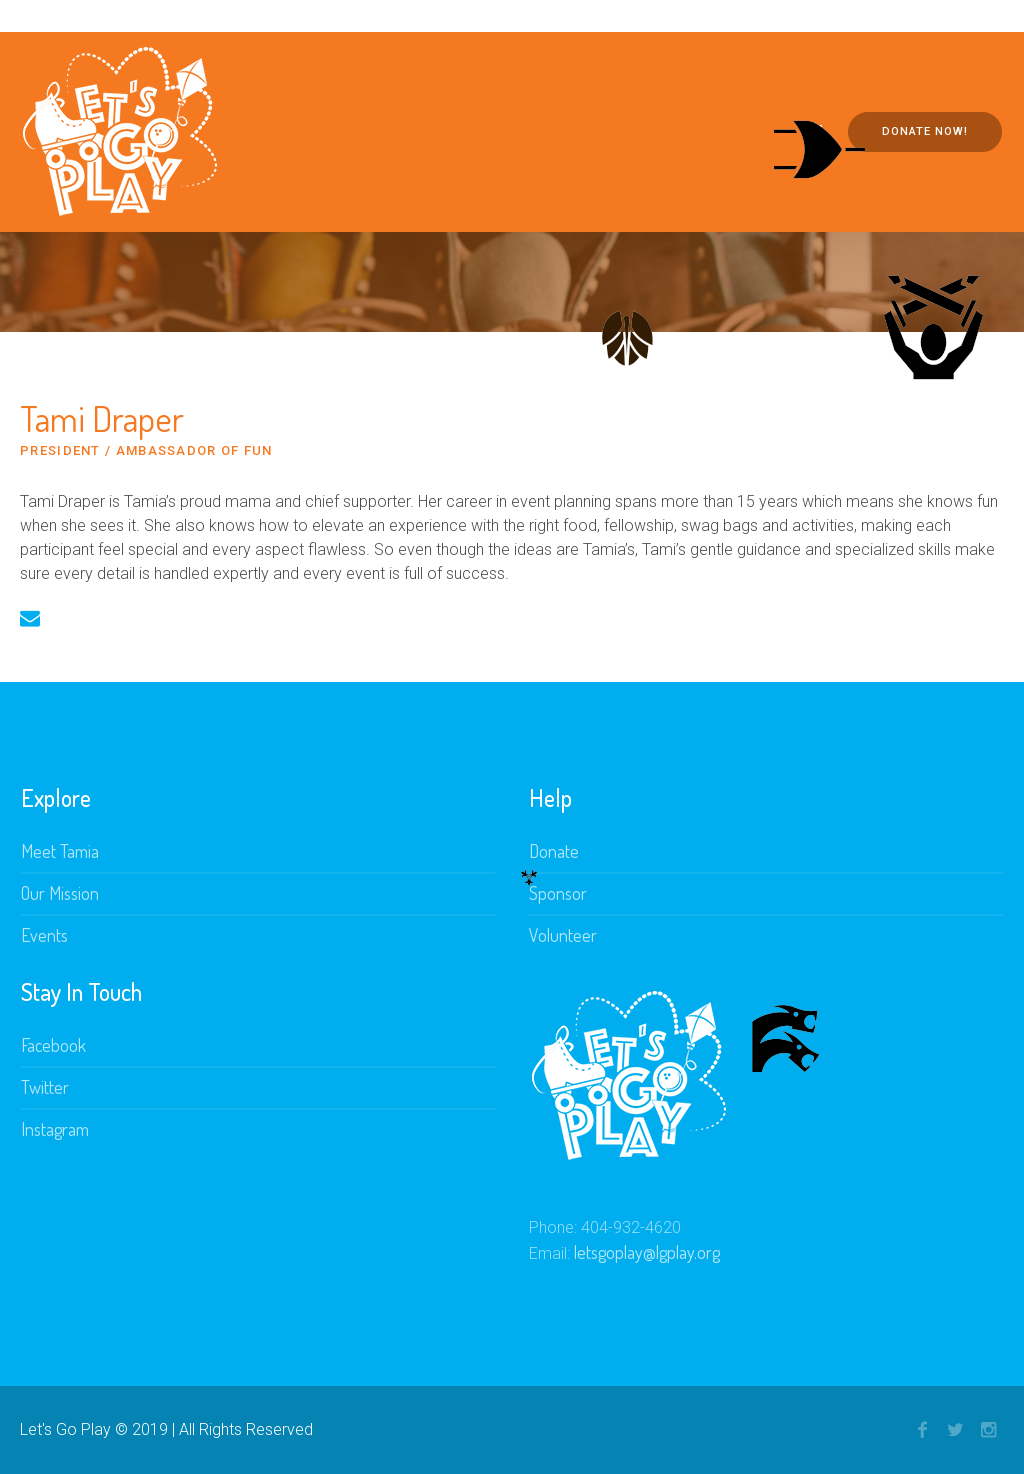 This screenshot has height=1474, width=1024. What do you see at coordinates (785, 1038) in the screenshot?
I see `select the double dragon character or team` at bounding box center [785, 1038].